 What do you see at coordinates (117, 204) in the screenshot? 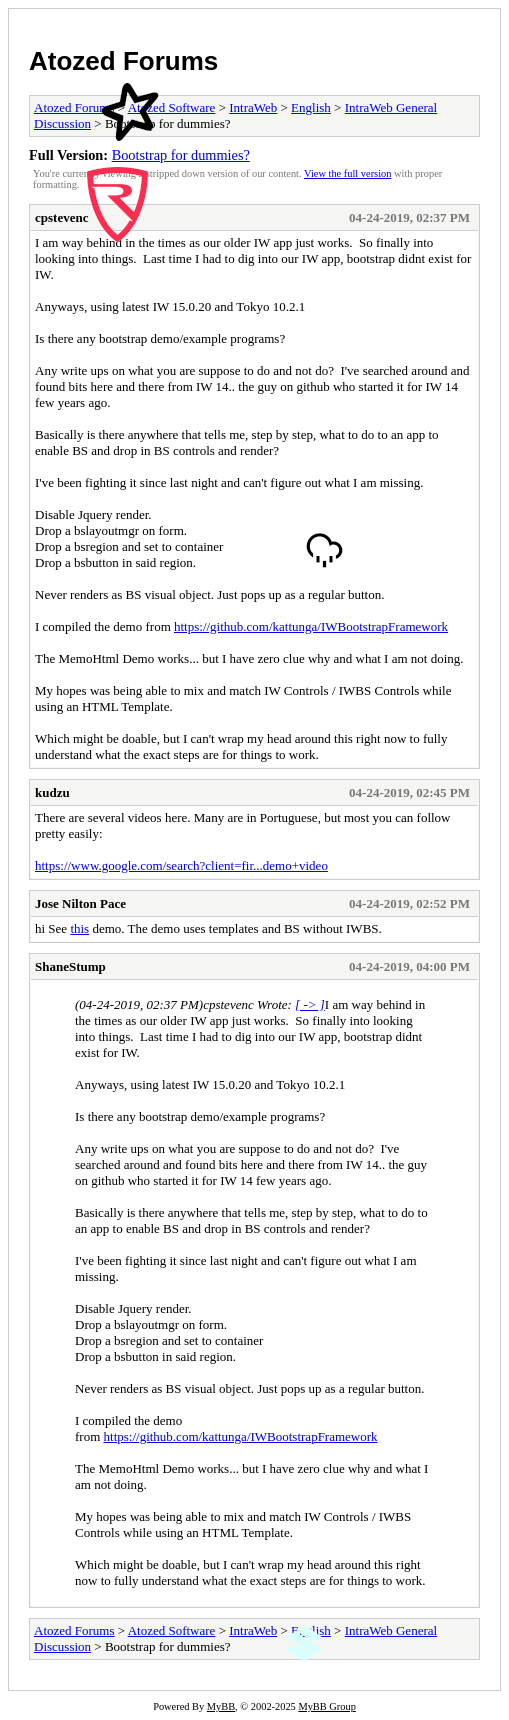
I see `Rimac Automobili company logo` at bounding box center [117, 204].